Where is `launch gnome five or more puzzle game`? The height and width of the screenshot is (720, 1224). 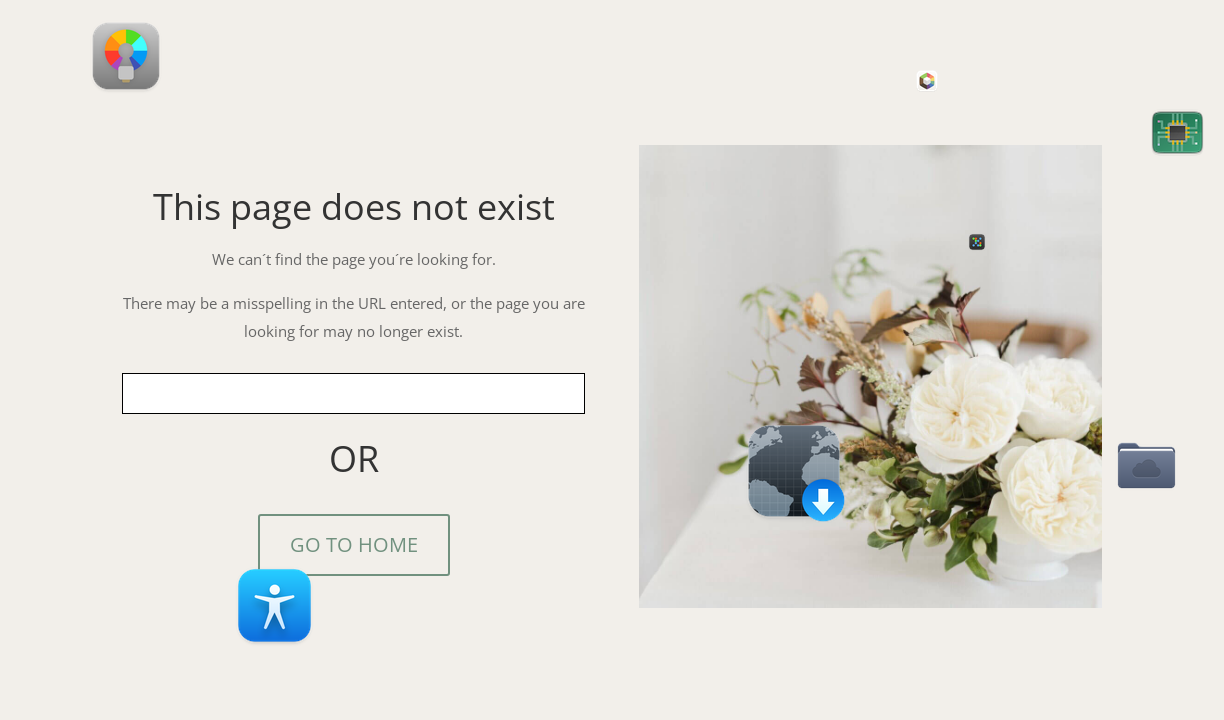 launch gnome five or more puzzle game is located at coordinates (977, 242).